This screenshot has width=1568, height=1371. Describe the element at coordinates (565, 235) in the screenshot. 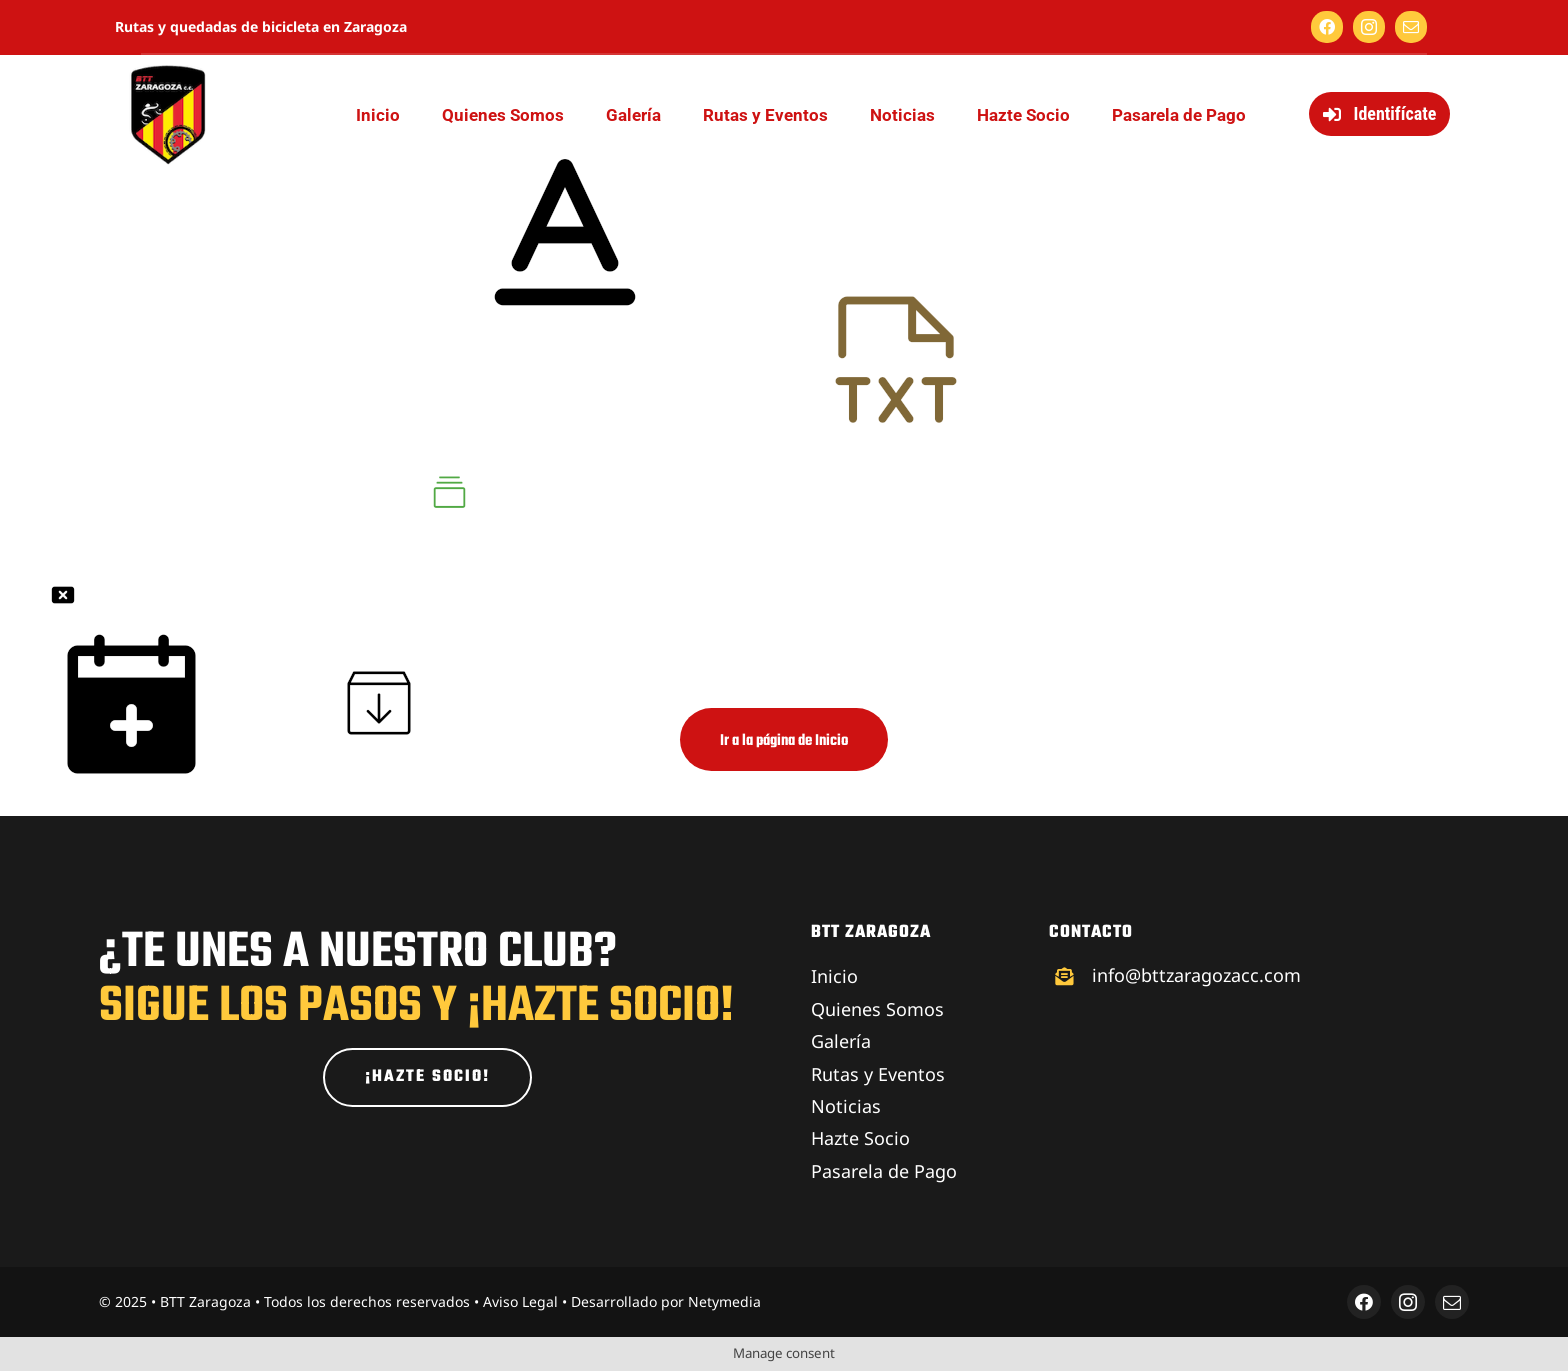

I see `apply underline formatting to text` at that location.